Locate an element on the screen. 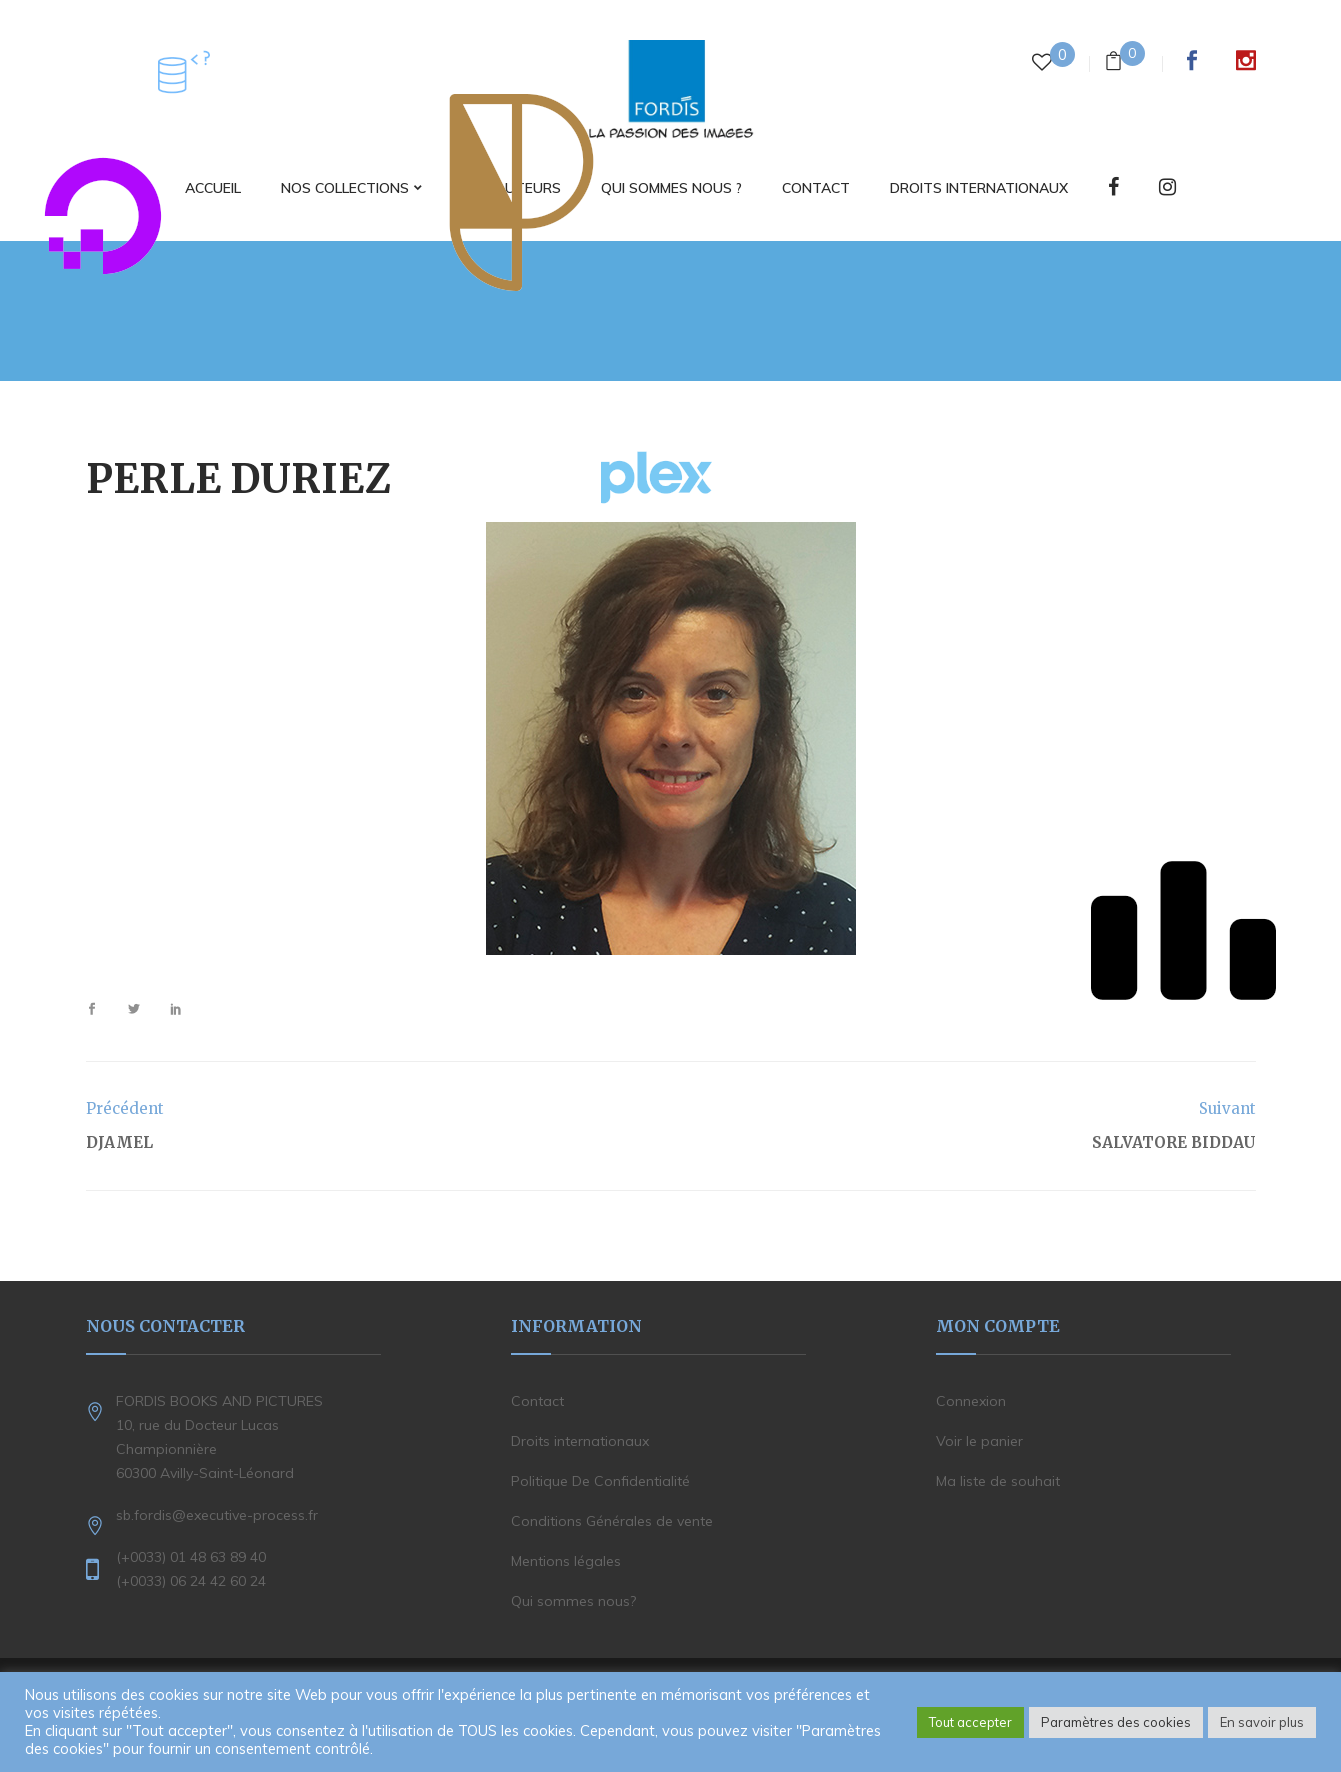 This screenshot has width=1341, height=1772. visit the Phosphor Icons website is located at coordinates (521, 192).